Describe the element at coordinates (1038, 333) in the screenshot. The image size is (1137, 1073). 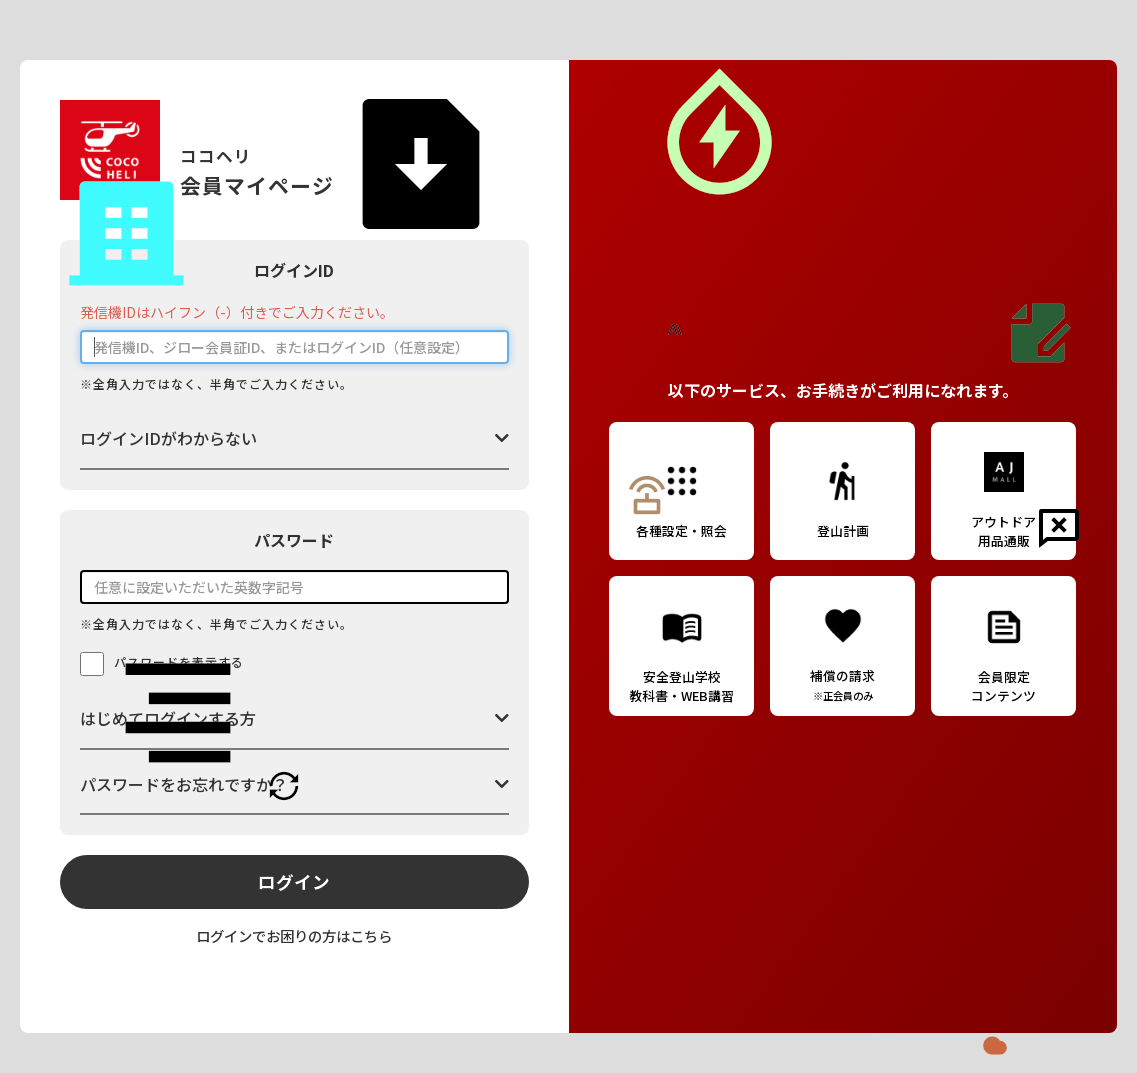
I see `edit document` at that location.